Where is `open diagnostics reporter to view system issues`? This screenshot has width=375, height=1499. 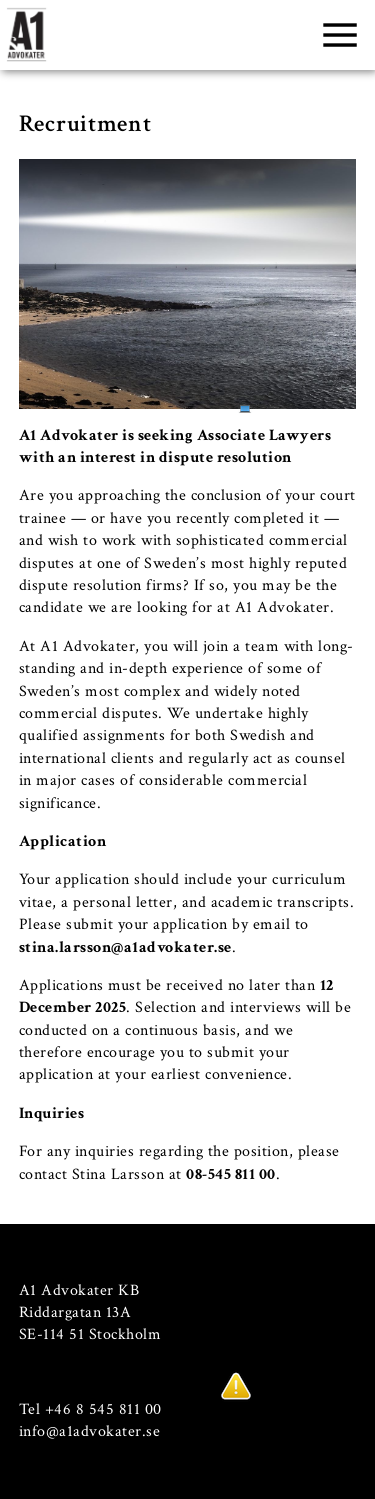 open diagnostics reporter to view system issues is located at coordinates (236, 1386).